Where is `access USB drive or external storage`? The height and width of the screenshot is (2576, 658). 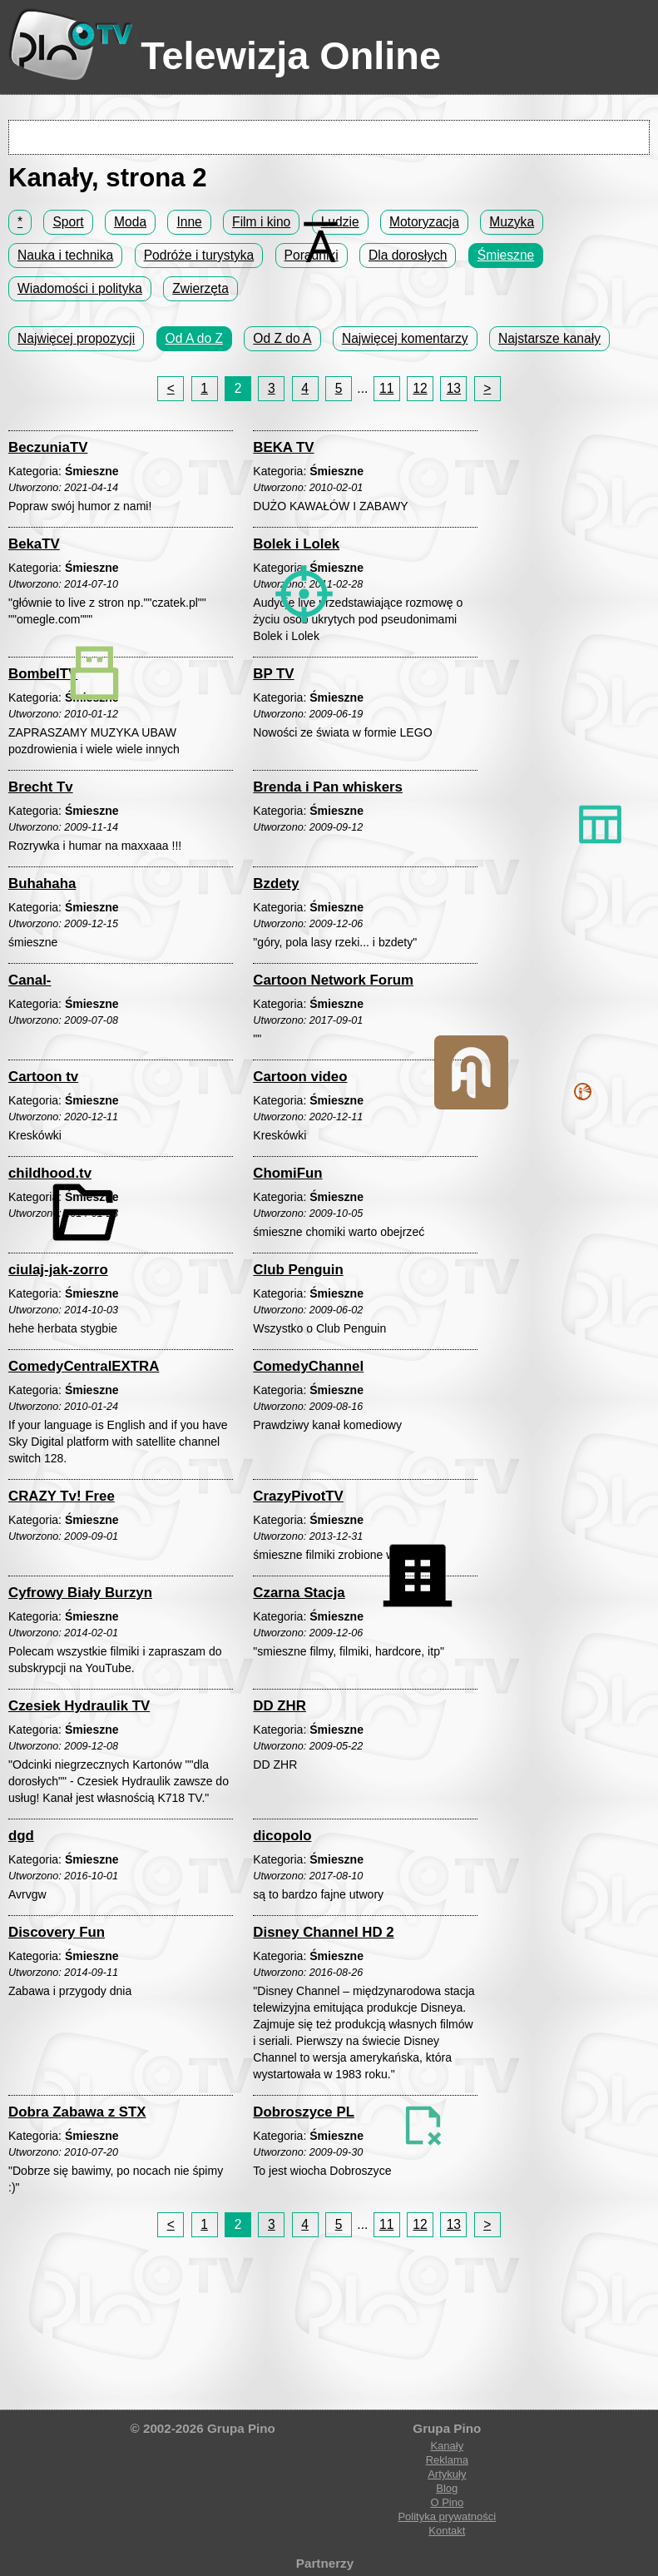 access USB drive or external storage is located at coordinates (94, 673).